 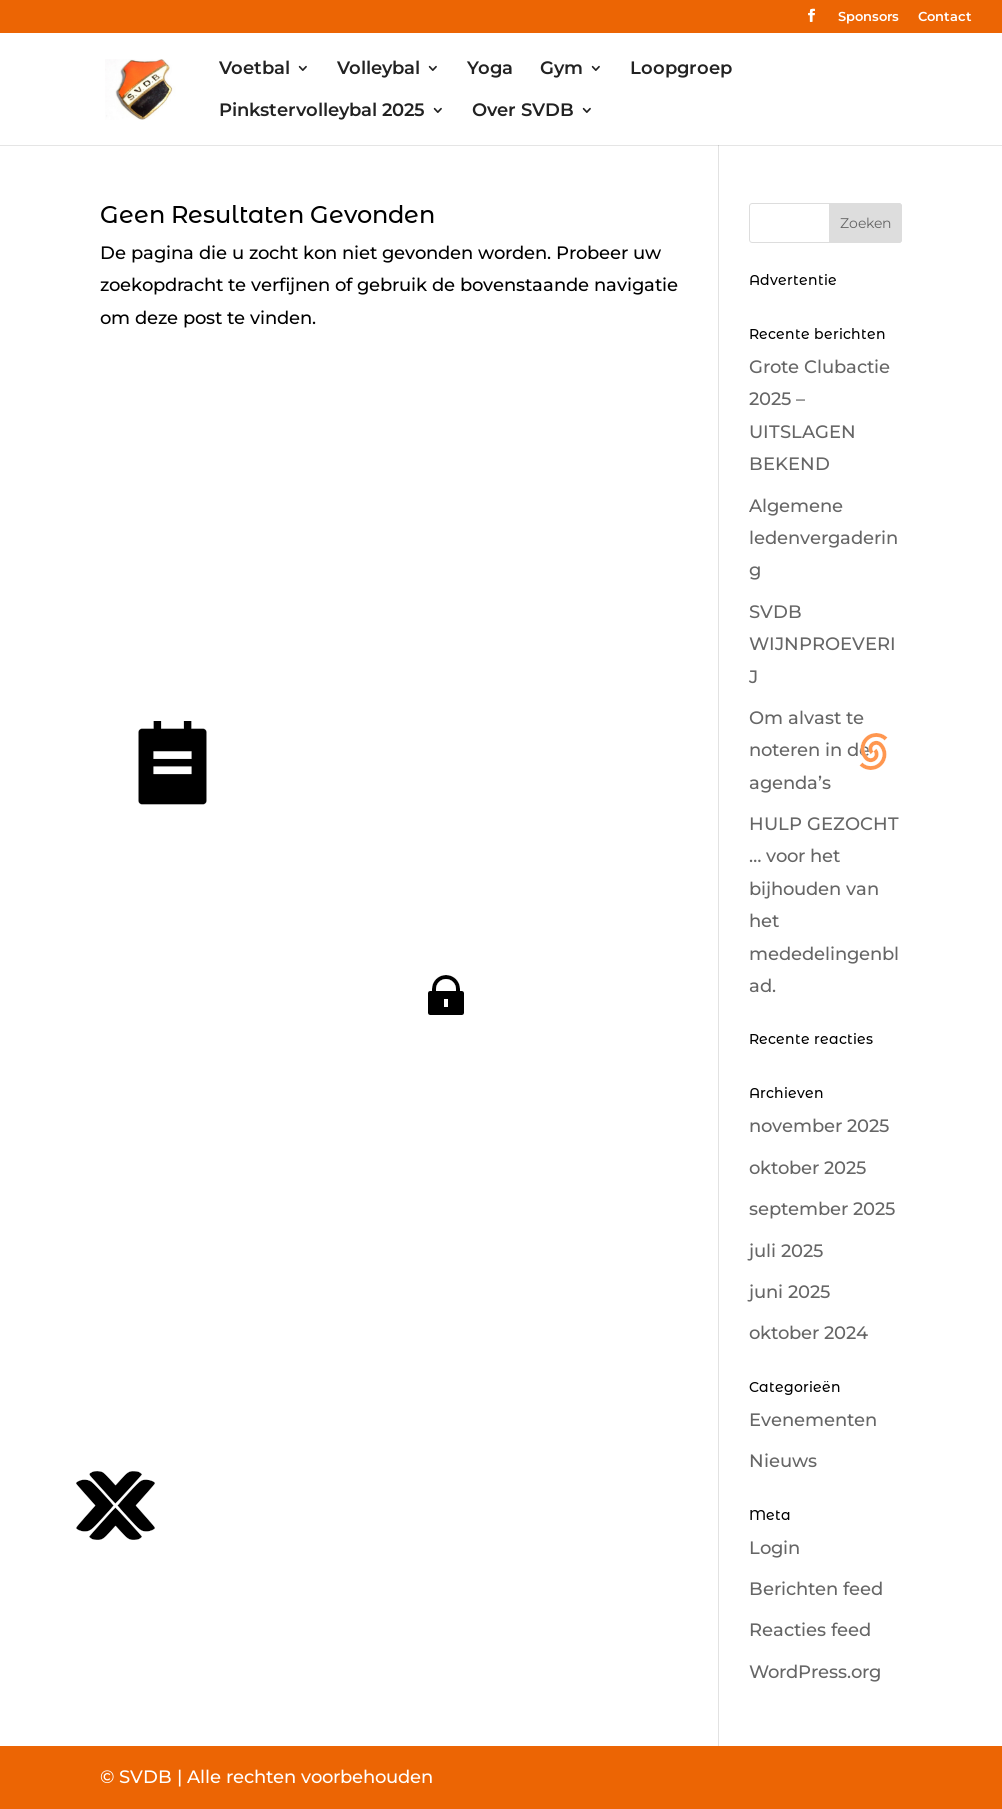 I want to click on view your to-do list, so click(x=172, y=766).